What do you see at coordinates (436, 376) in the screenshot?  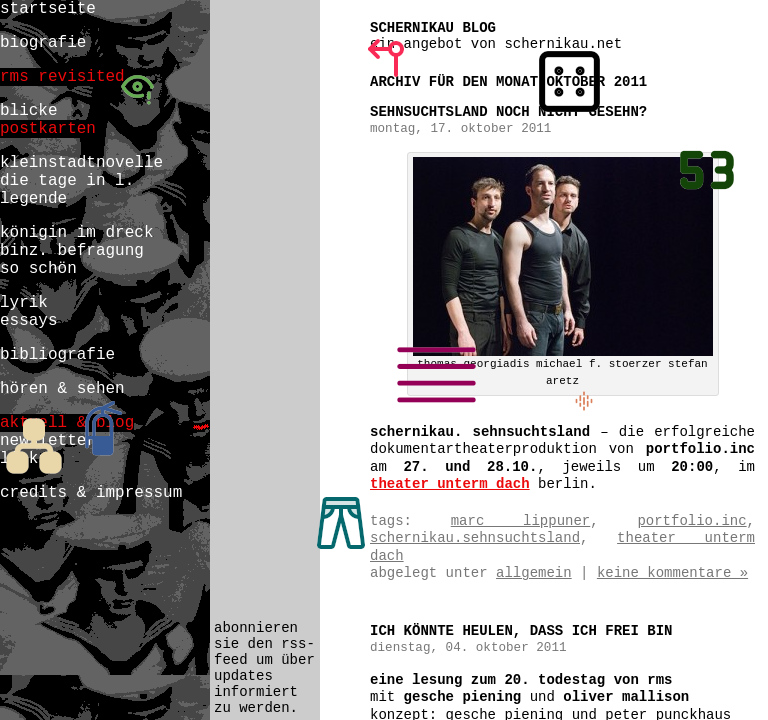 I see `justify text alignment` at bounding box center [436, 376].